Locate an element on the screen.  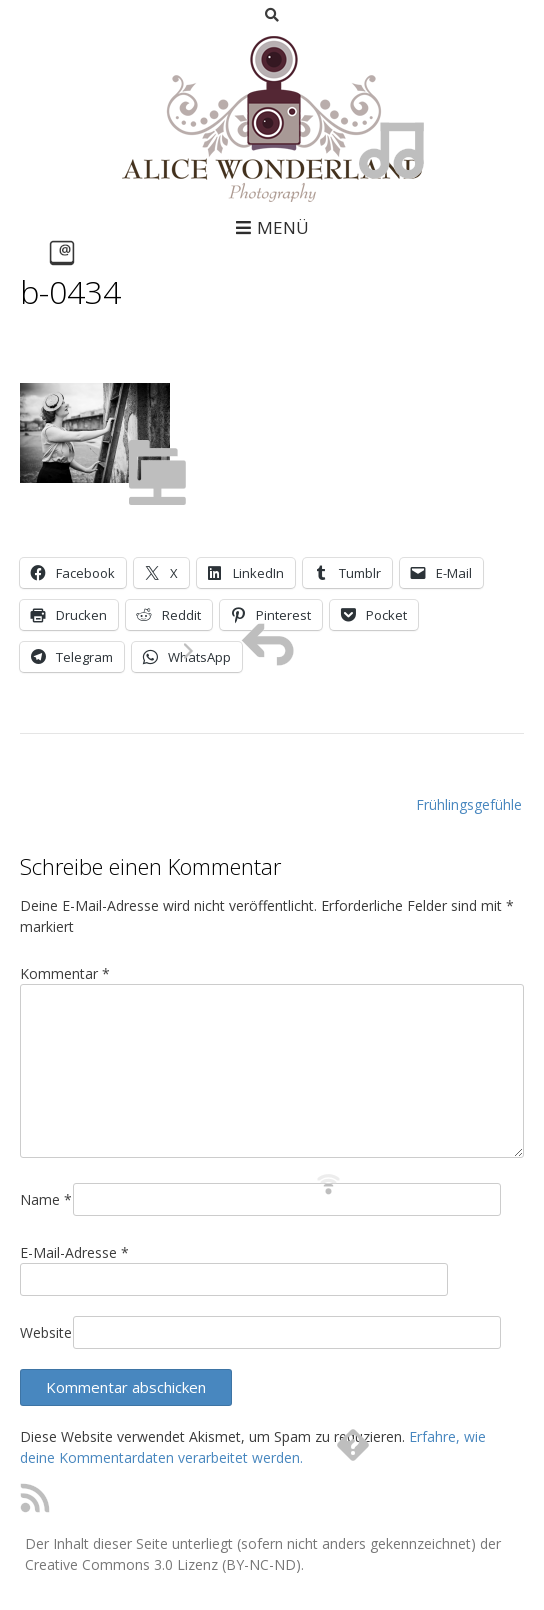
undo the last action is located at coordinates (268, 644).